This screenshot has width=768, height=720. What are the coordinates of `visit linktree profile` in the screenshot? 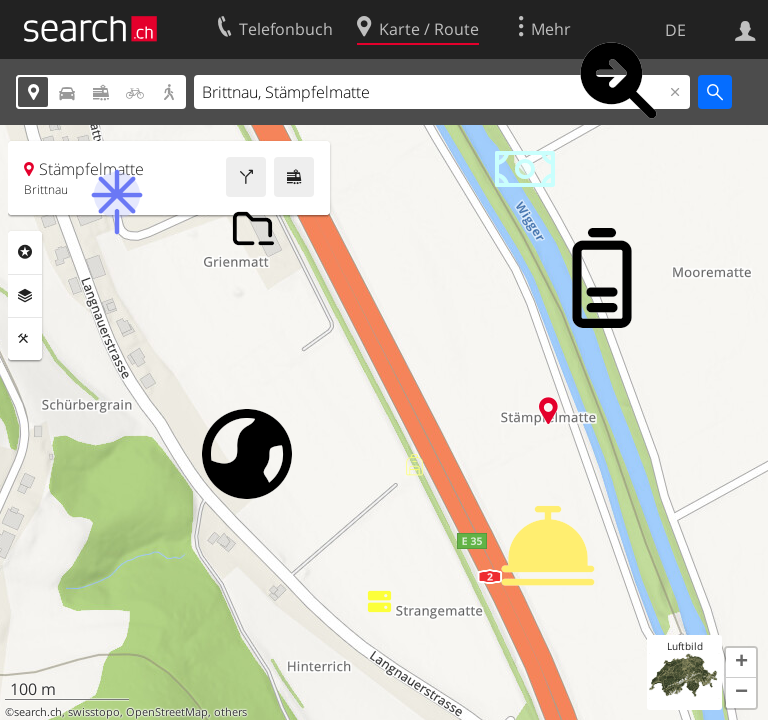 It's located at (117, 202).